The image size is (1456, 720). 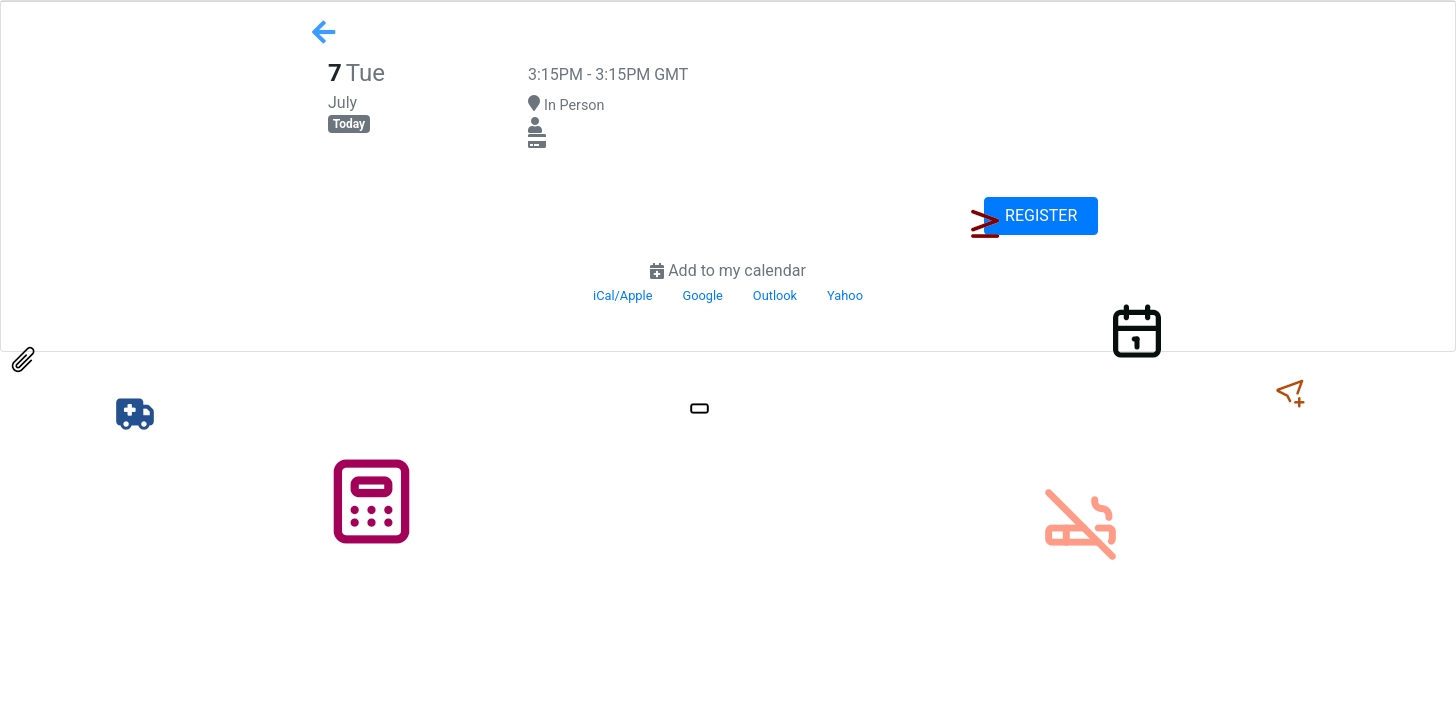 I want to click on view or open the calendar, so click(x=1137, y=331).